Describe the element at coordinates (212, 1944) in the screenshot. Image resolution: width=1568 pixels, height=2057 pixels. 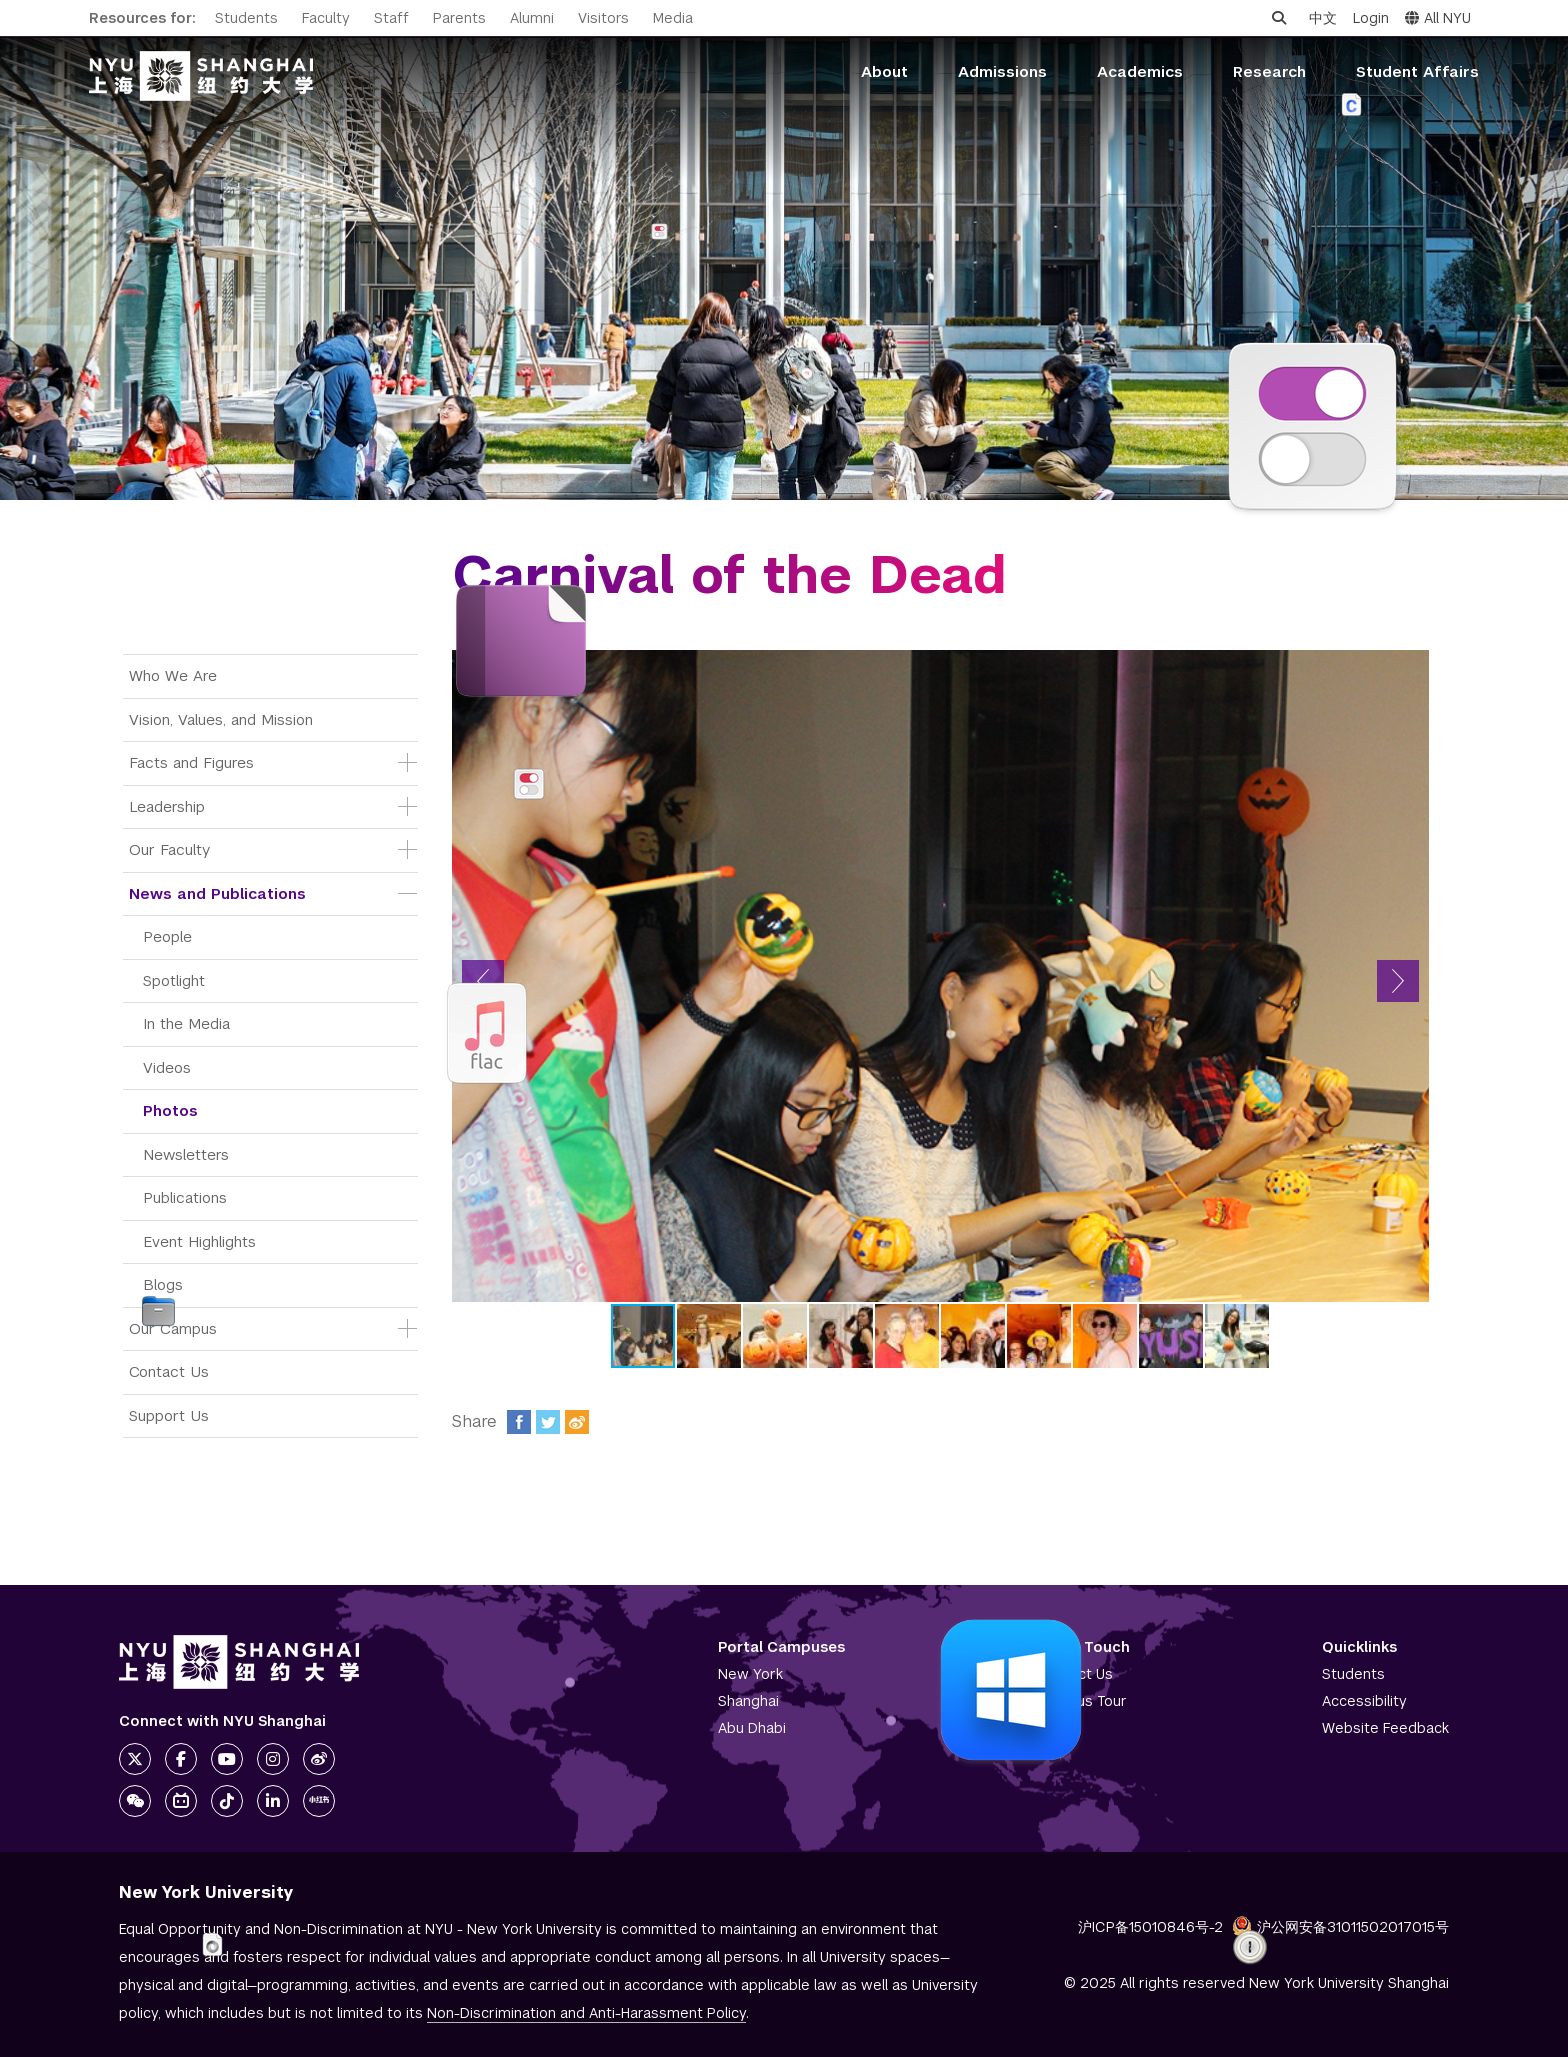
I see `indicates a JSON file type` at that location.